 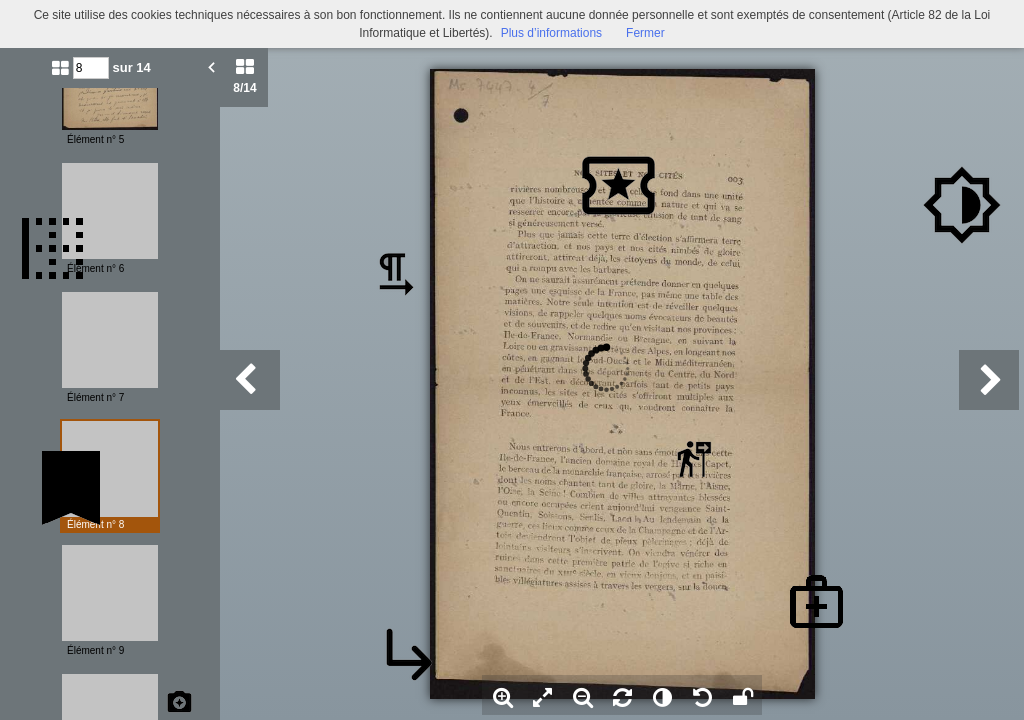 What do you see at coordinates (179, 701) in the screenshot?
I see `enhance or improve photo quality` at bounding box center [179, 701].